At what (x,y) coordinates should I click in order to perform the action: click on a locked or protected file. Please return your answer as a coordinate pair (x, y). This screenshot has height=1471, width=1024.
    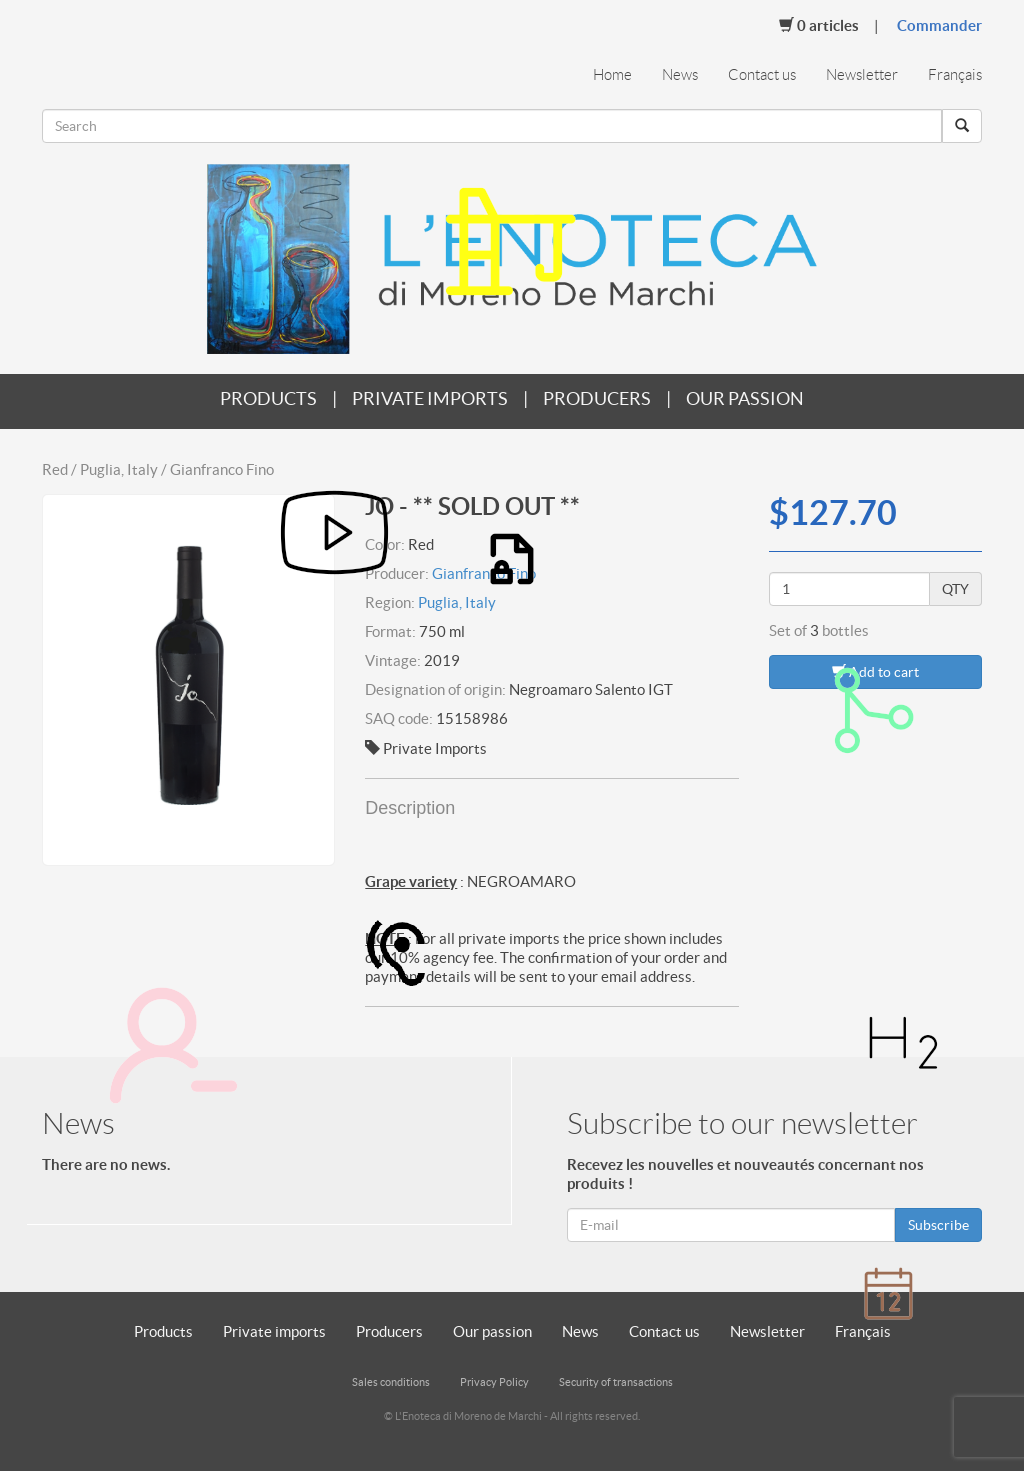
    Looking at the image, I should click on (512, 559).